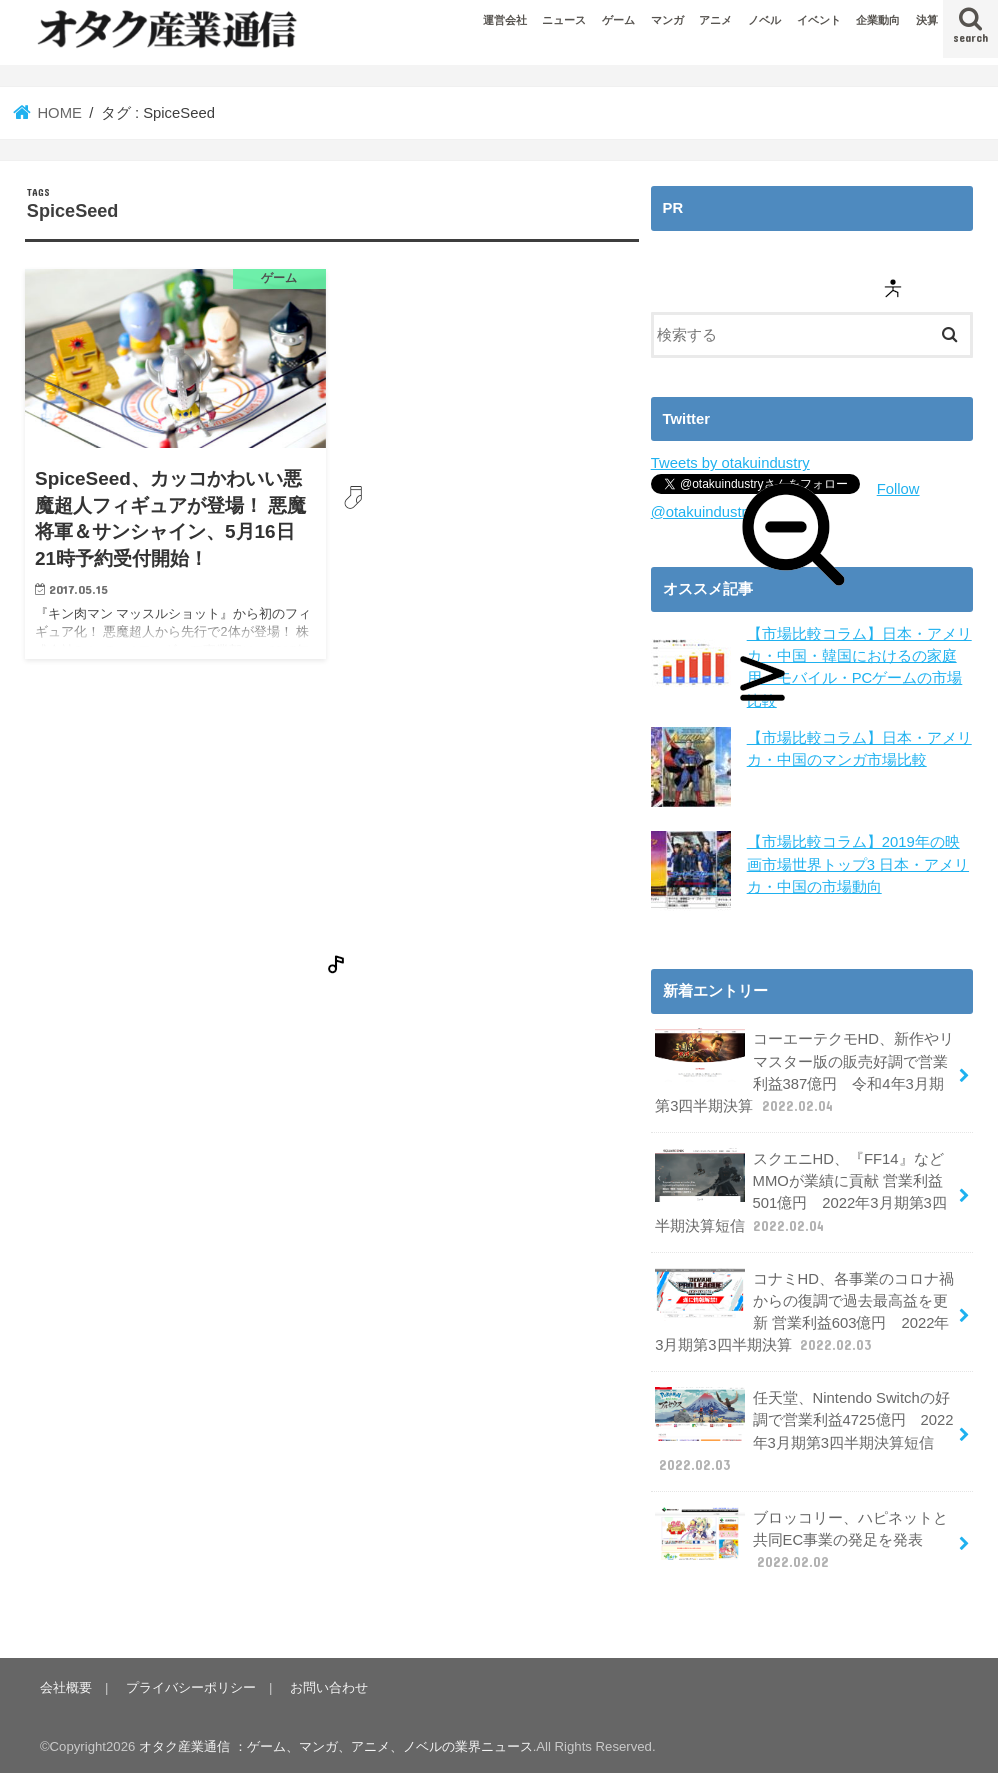 The image size is (998, 1773). Describe the element at coordinates (793, 534) in the screenshot. I see `zoom out` at that location.